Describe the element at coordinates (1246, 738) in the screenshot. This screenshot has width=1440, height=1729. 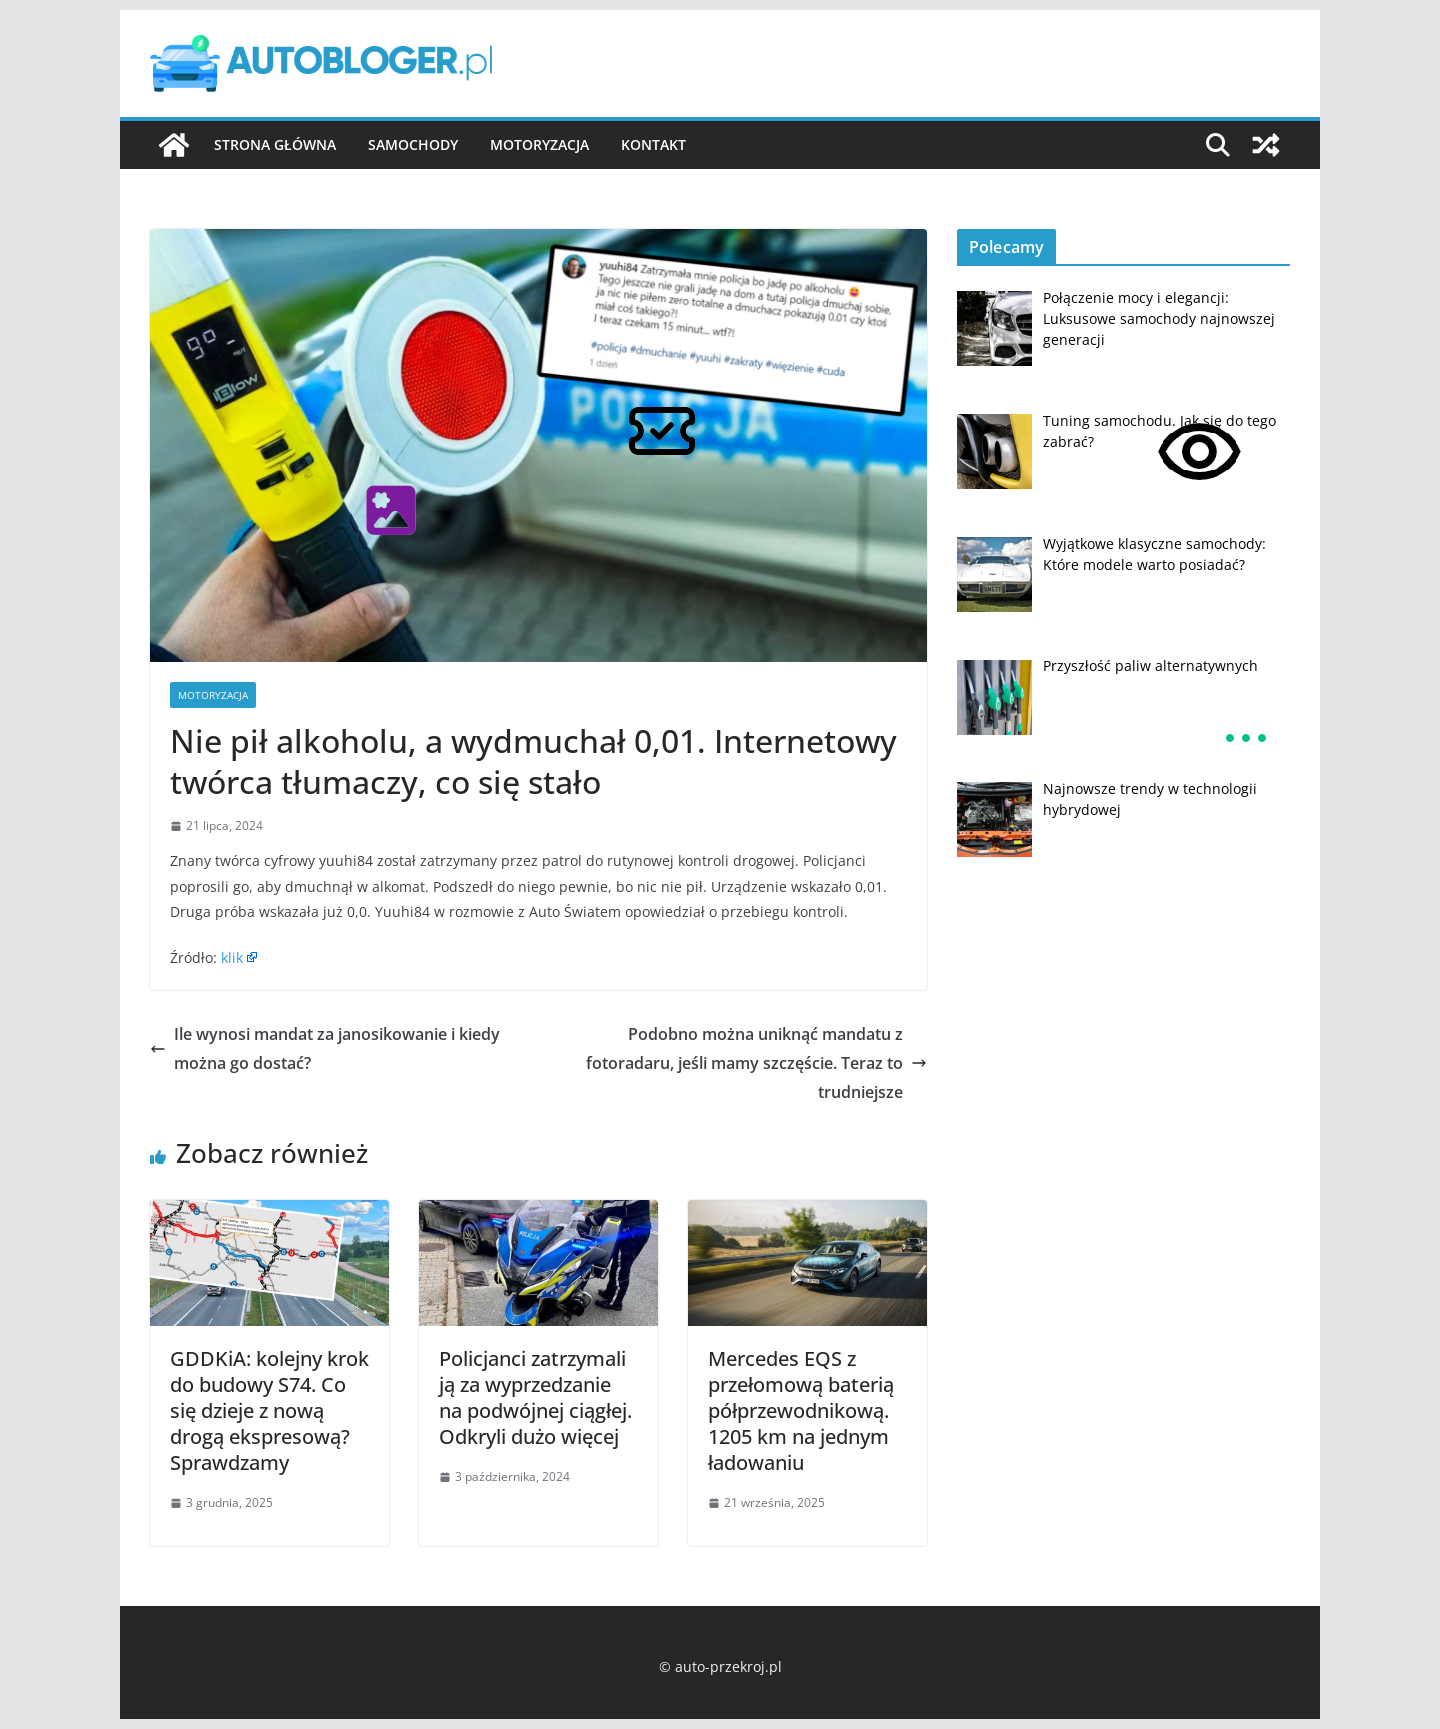
I see `open more options menu` at that location.